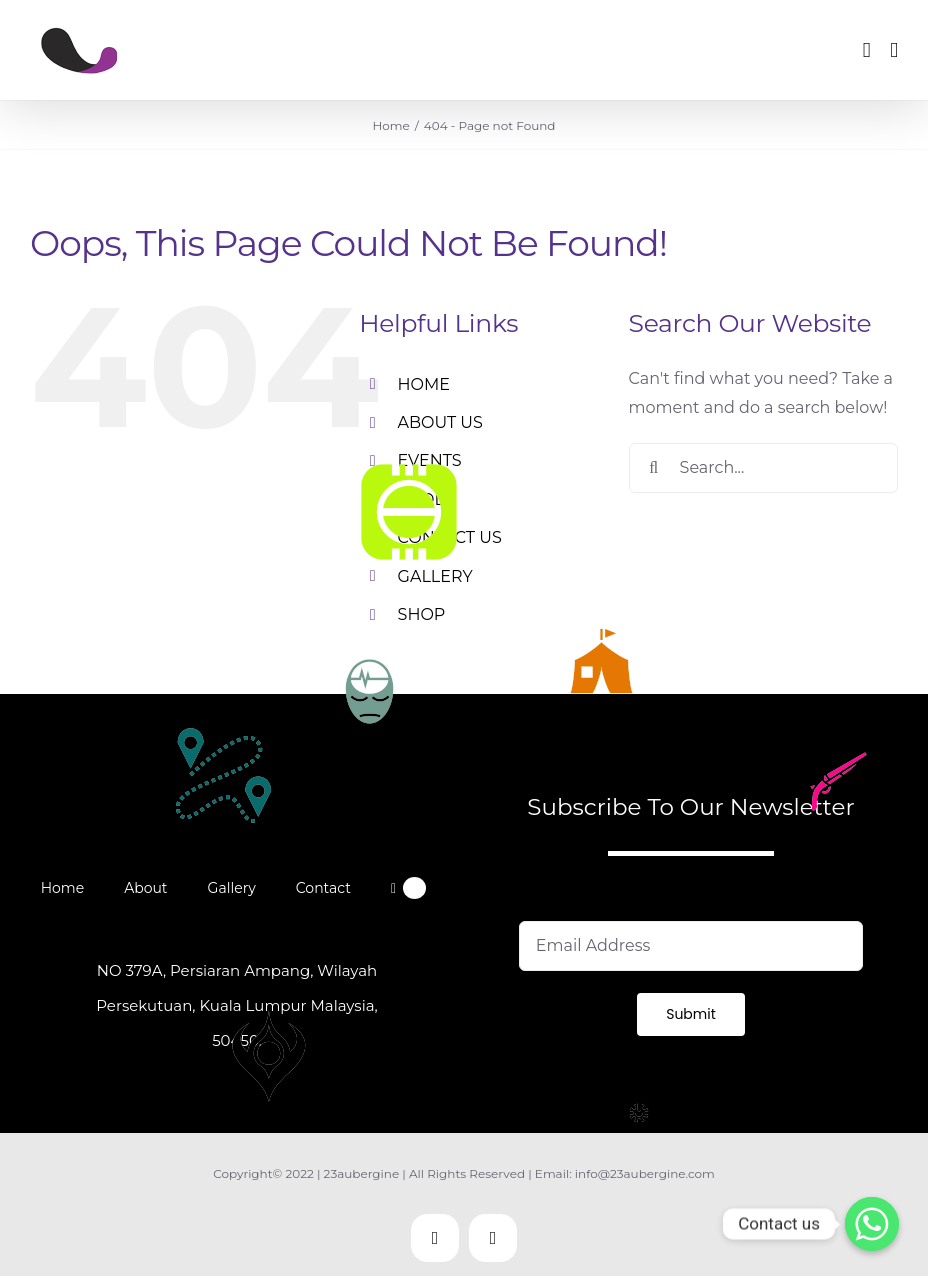 This screenshot has height=1276, width=928. What do you see at coordinates (409, 512) in the screenshot?
I see `represents a microchip or processor component` at bounding box center [409, 512].